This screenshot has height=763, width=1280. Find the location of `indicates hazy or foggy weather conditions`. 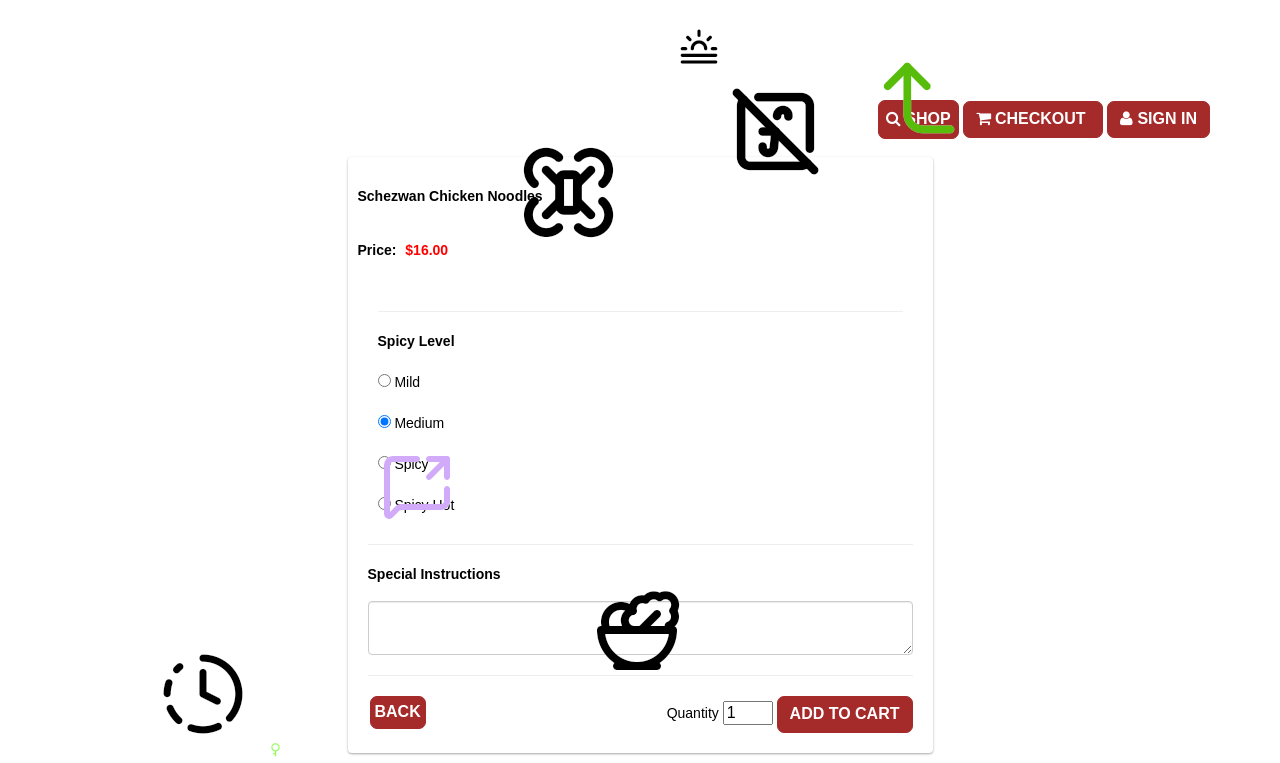

indicates hazy or foggy weather conditions is located at coordinates (699, 47).